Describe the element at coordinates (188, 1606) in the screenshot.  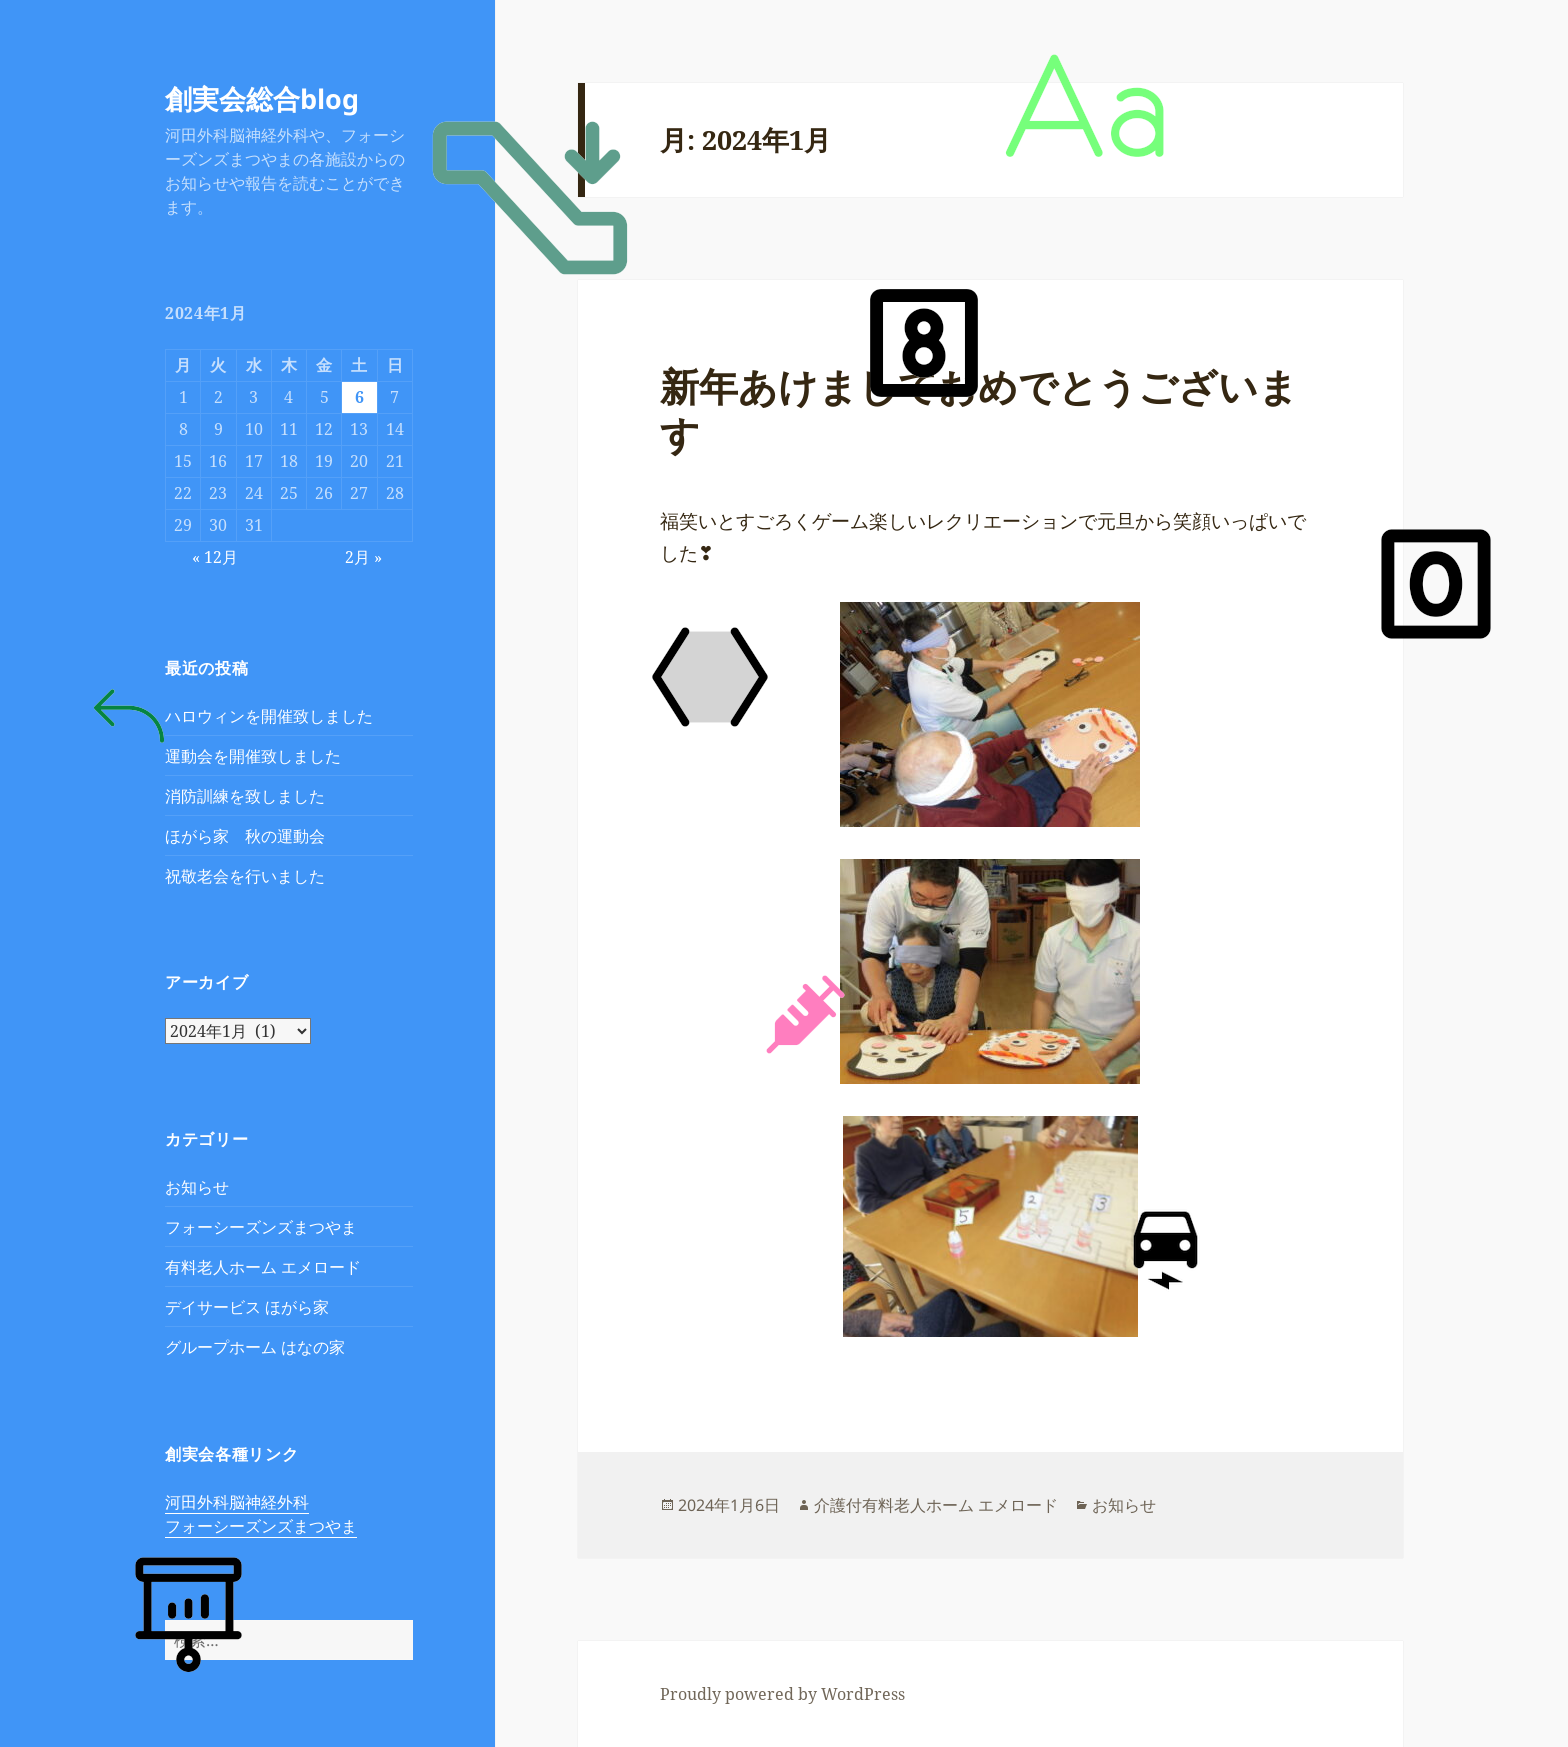
I see `view presentation with data charts` at that location.